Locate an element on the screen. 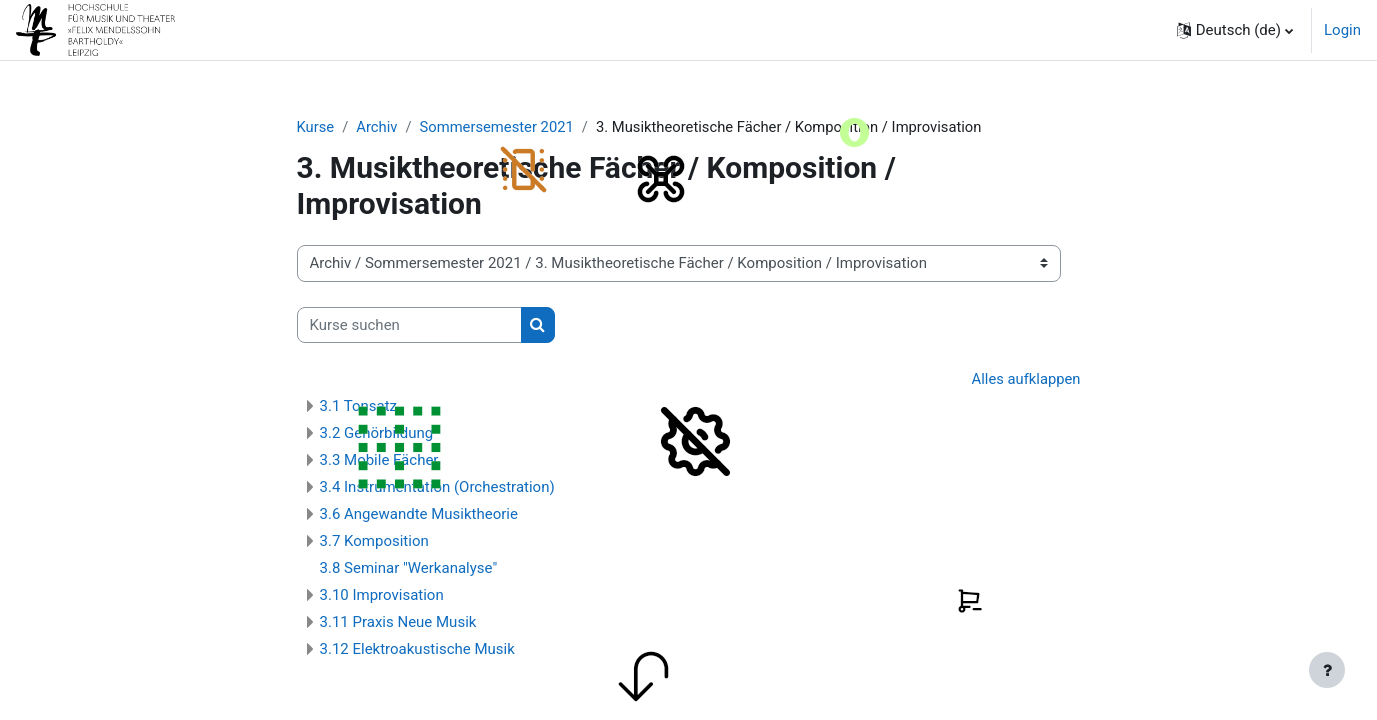  remove an item from your cart is located at coordinates (969, 601).